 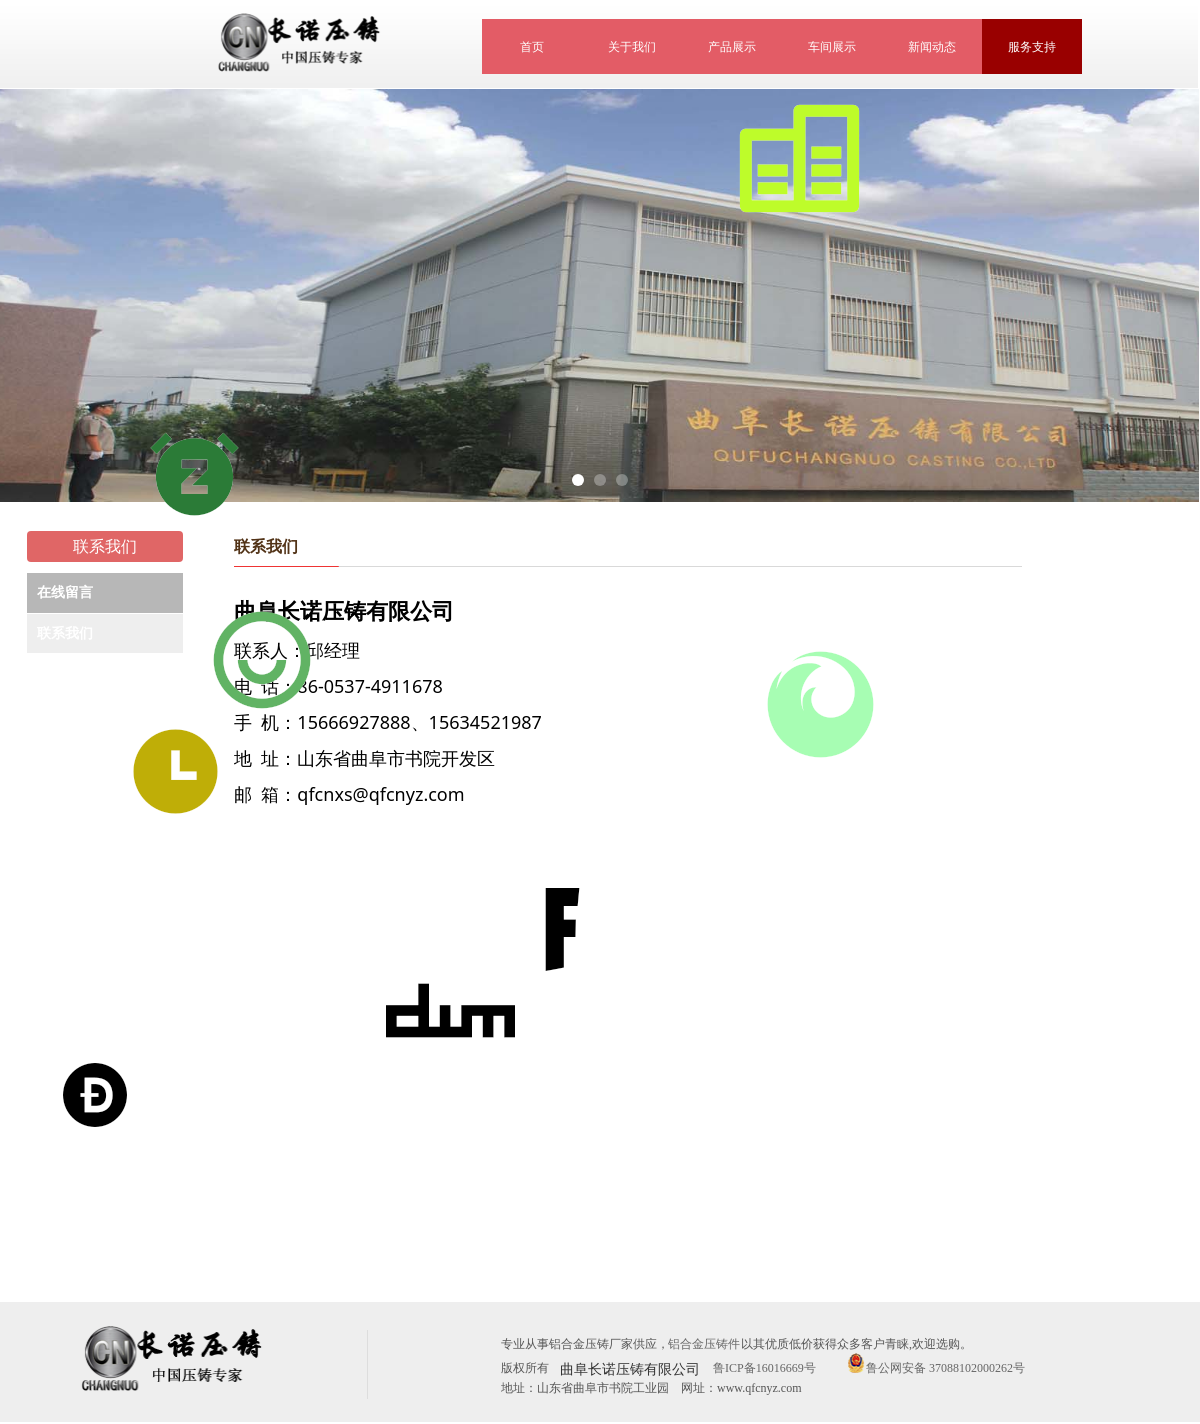 What do you see at coordinates (262, 660) in the screenshot?
I see `view your profile` at bounding box center [262, 660].